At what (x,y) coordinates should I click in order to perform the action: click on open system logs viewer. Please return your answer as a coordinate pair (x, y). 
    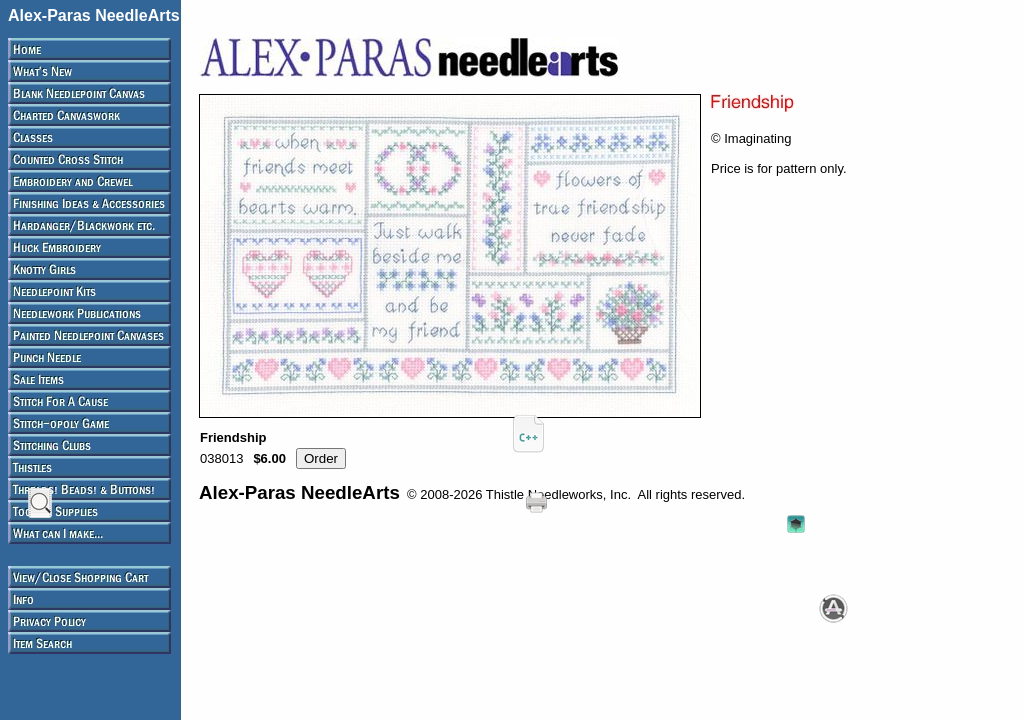
    Looking at the image, I should click on (40, 503).